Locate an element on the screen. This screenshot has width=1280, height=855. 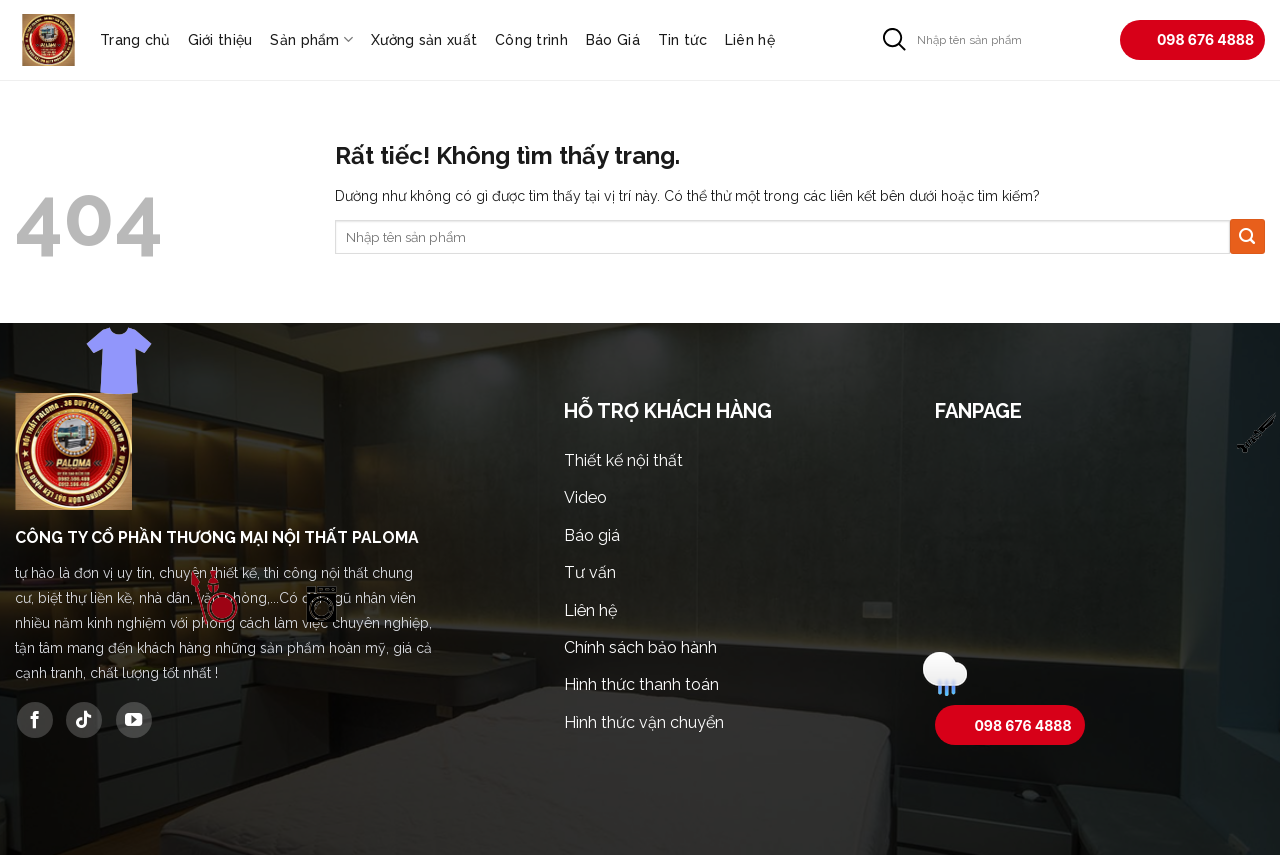
indicates rainy or showery weather conditions is located at coordinates (945, 674).